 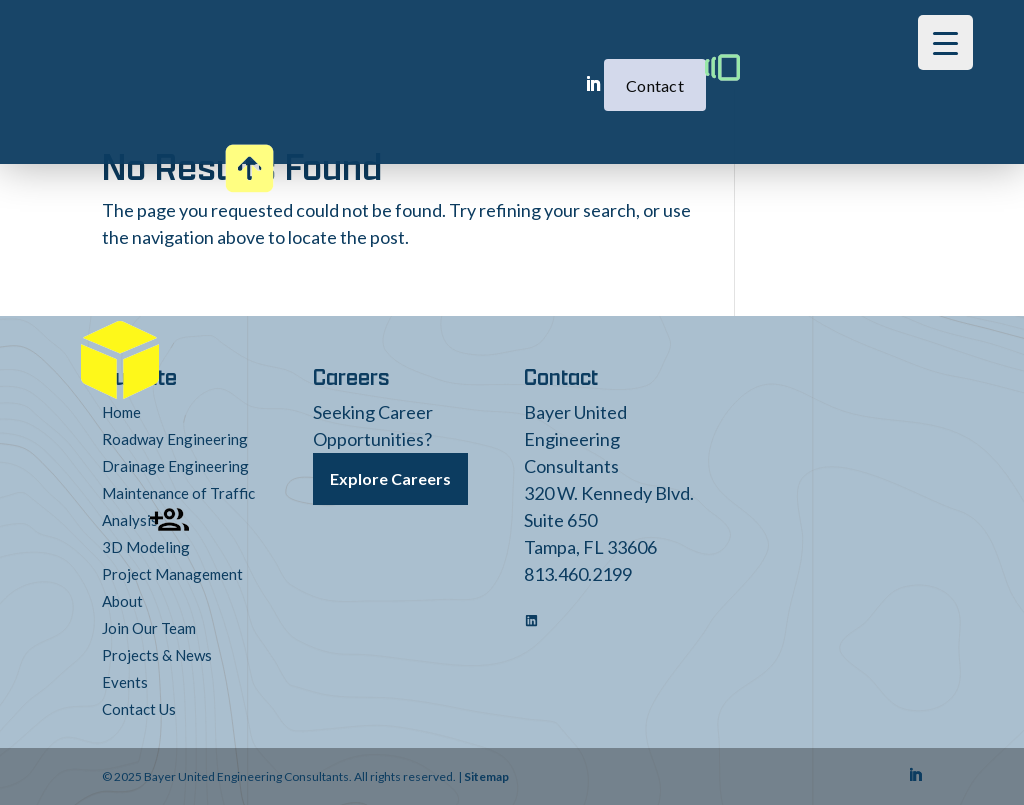 What do you see at coordinates (169, 519) in the screenshot?
I see `add a new member to a group` at bounding box center [169, 519].